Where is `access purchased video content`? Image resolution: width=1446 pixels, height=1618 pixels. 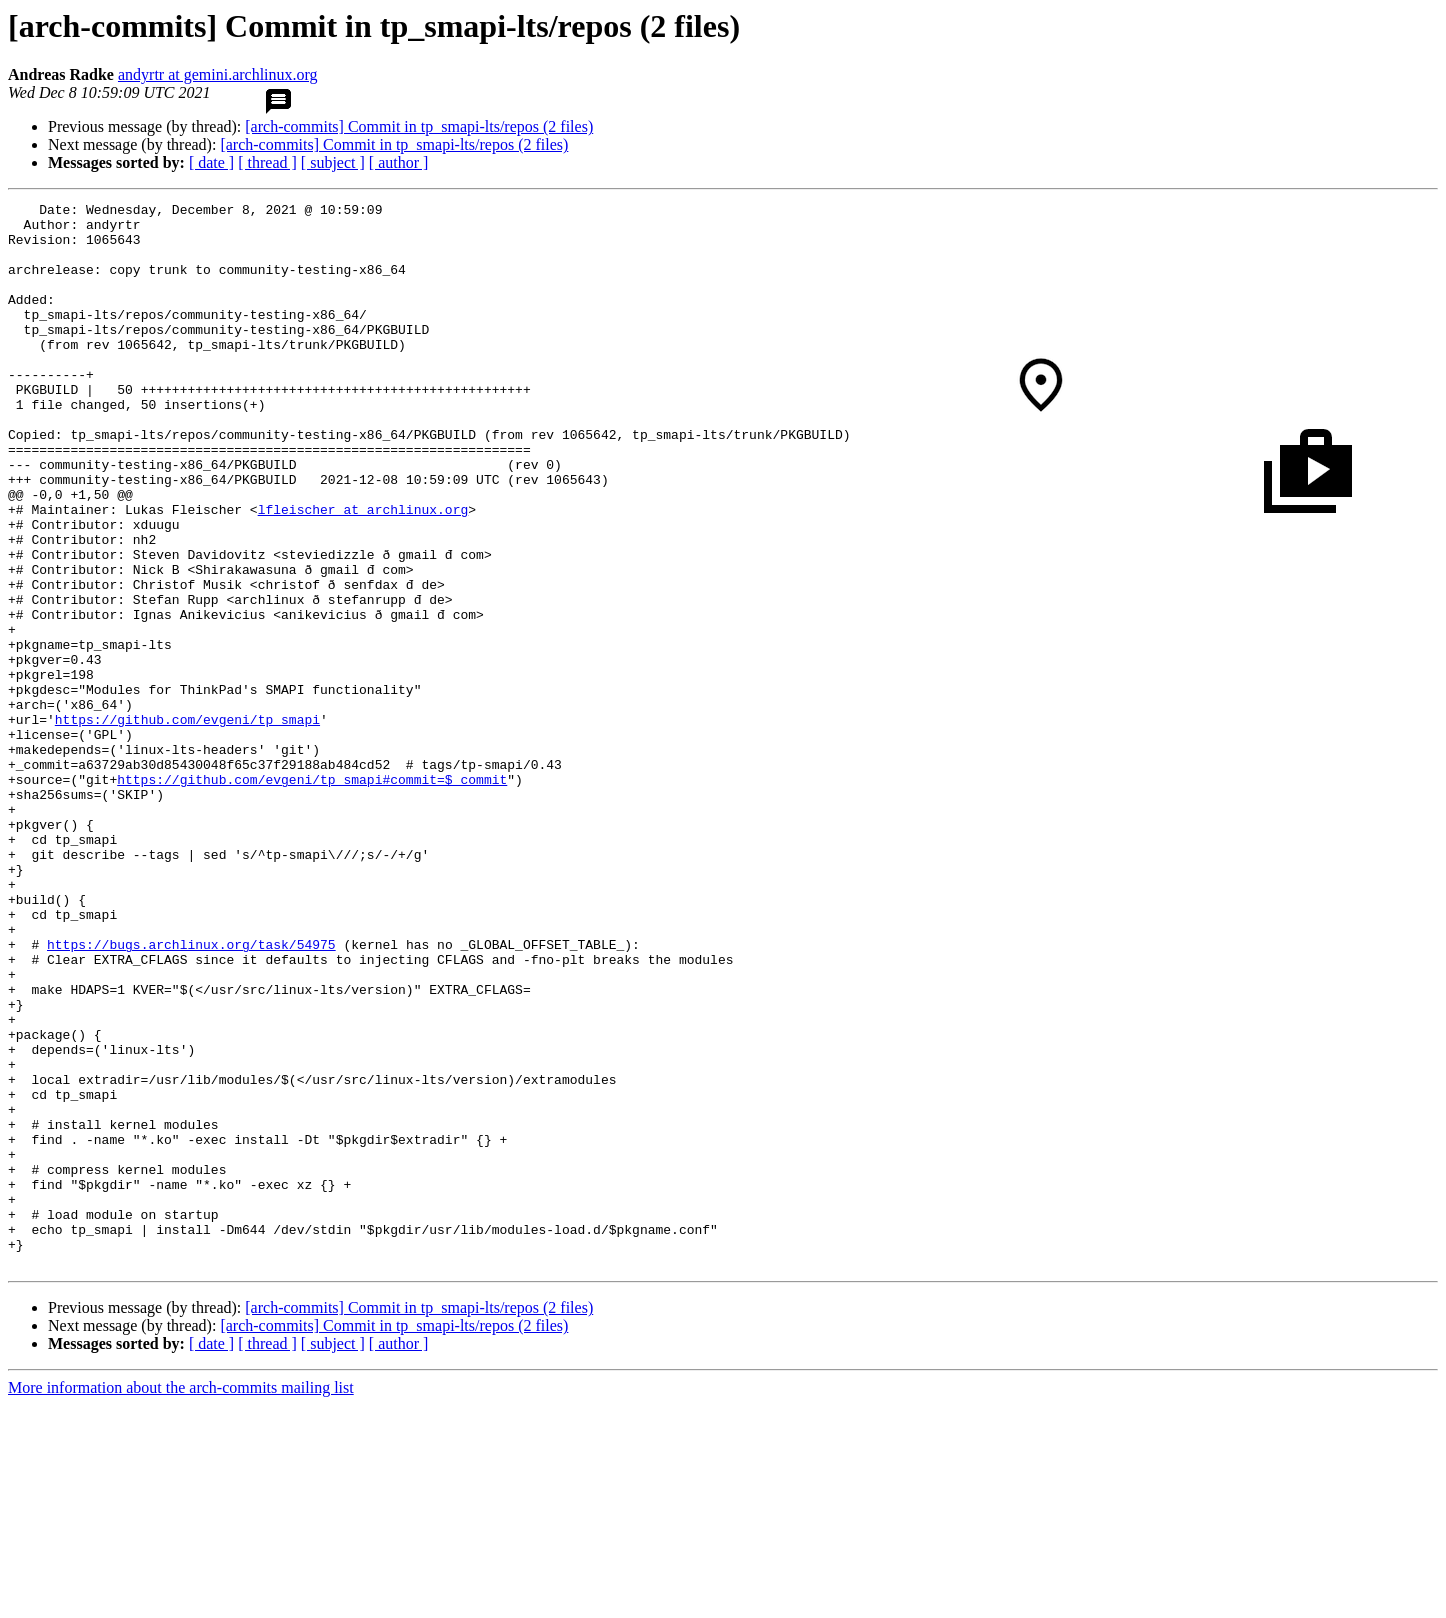 access purchased video content is located at coordinates (1308, 473).